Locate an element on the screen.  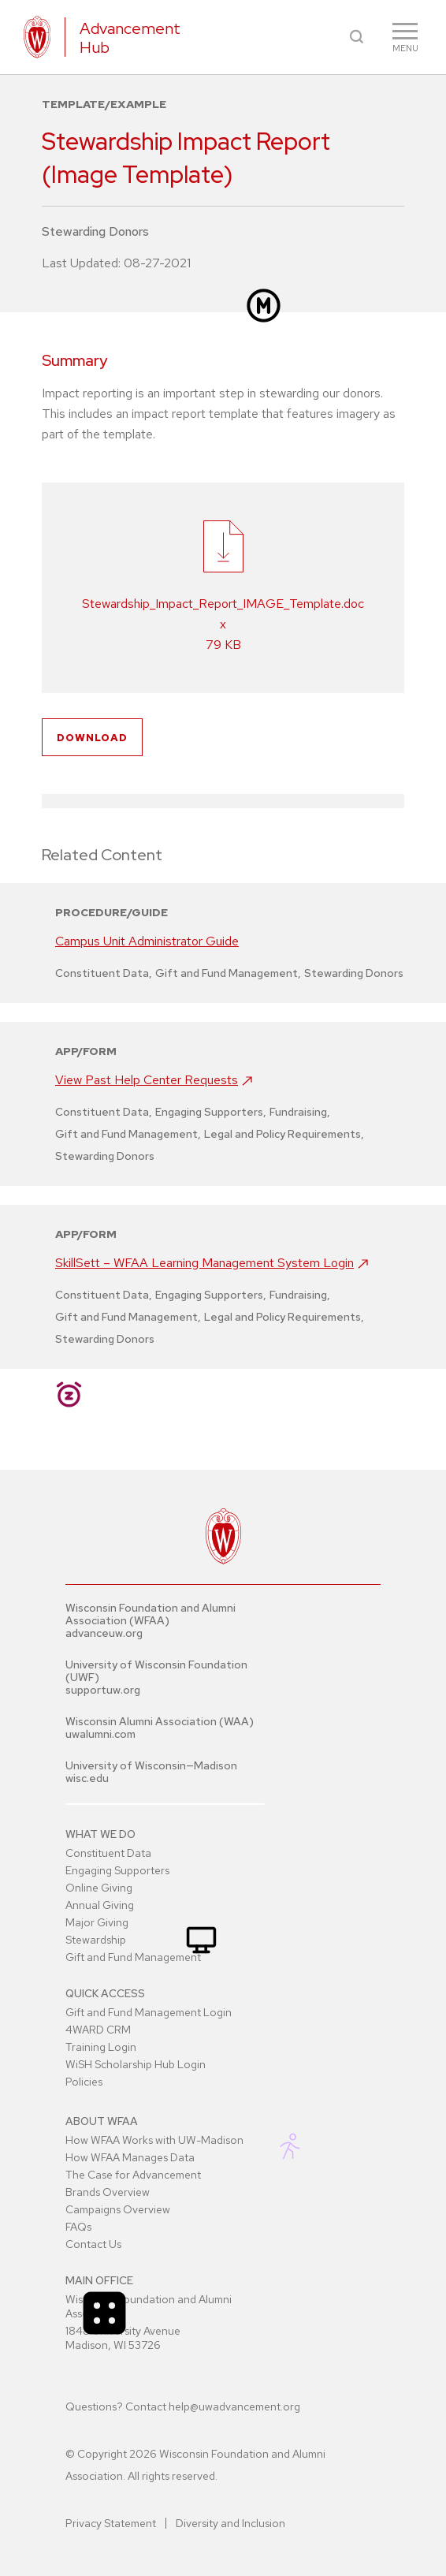
randomize or shuffle content is located at coordinates (104, 2313).